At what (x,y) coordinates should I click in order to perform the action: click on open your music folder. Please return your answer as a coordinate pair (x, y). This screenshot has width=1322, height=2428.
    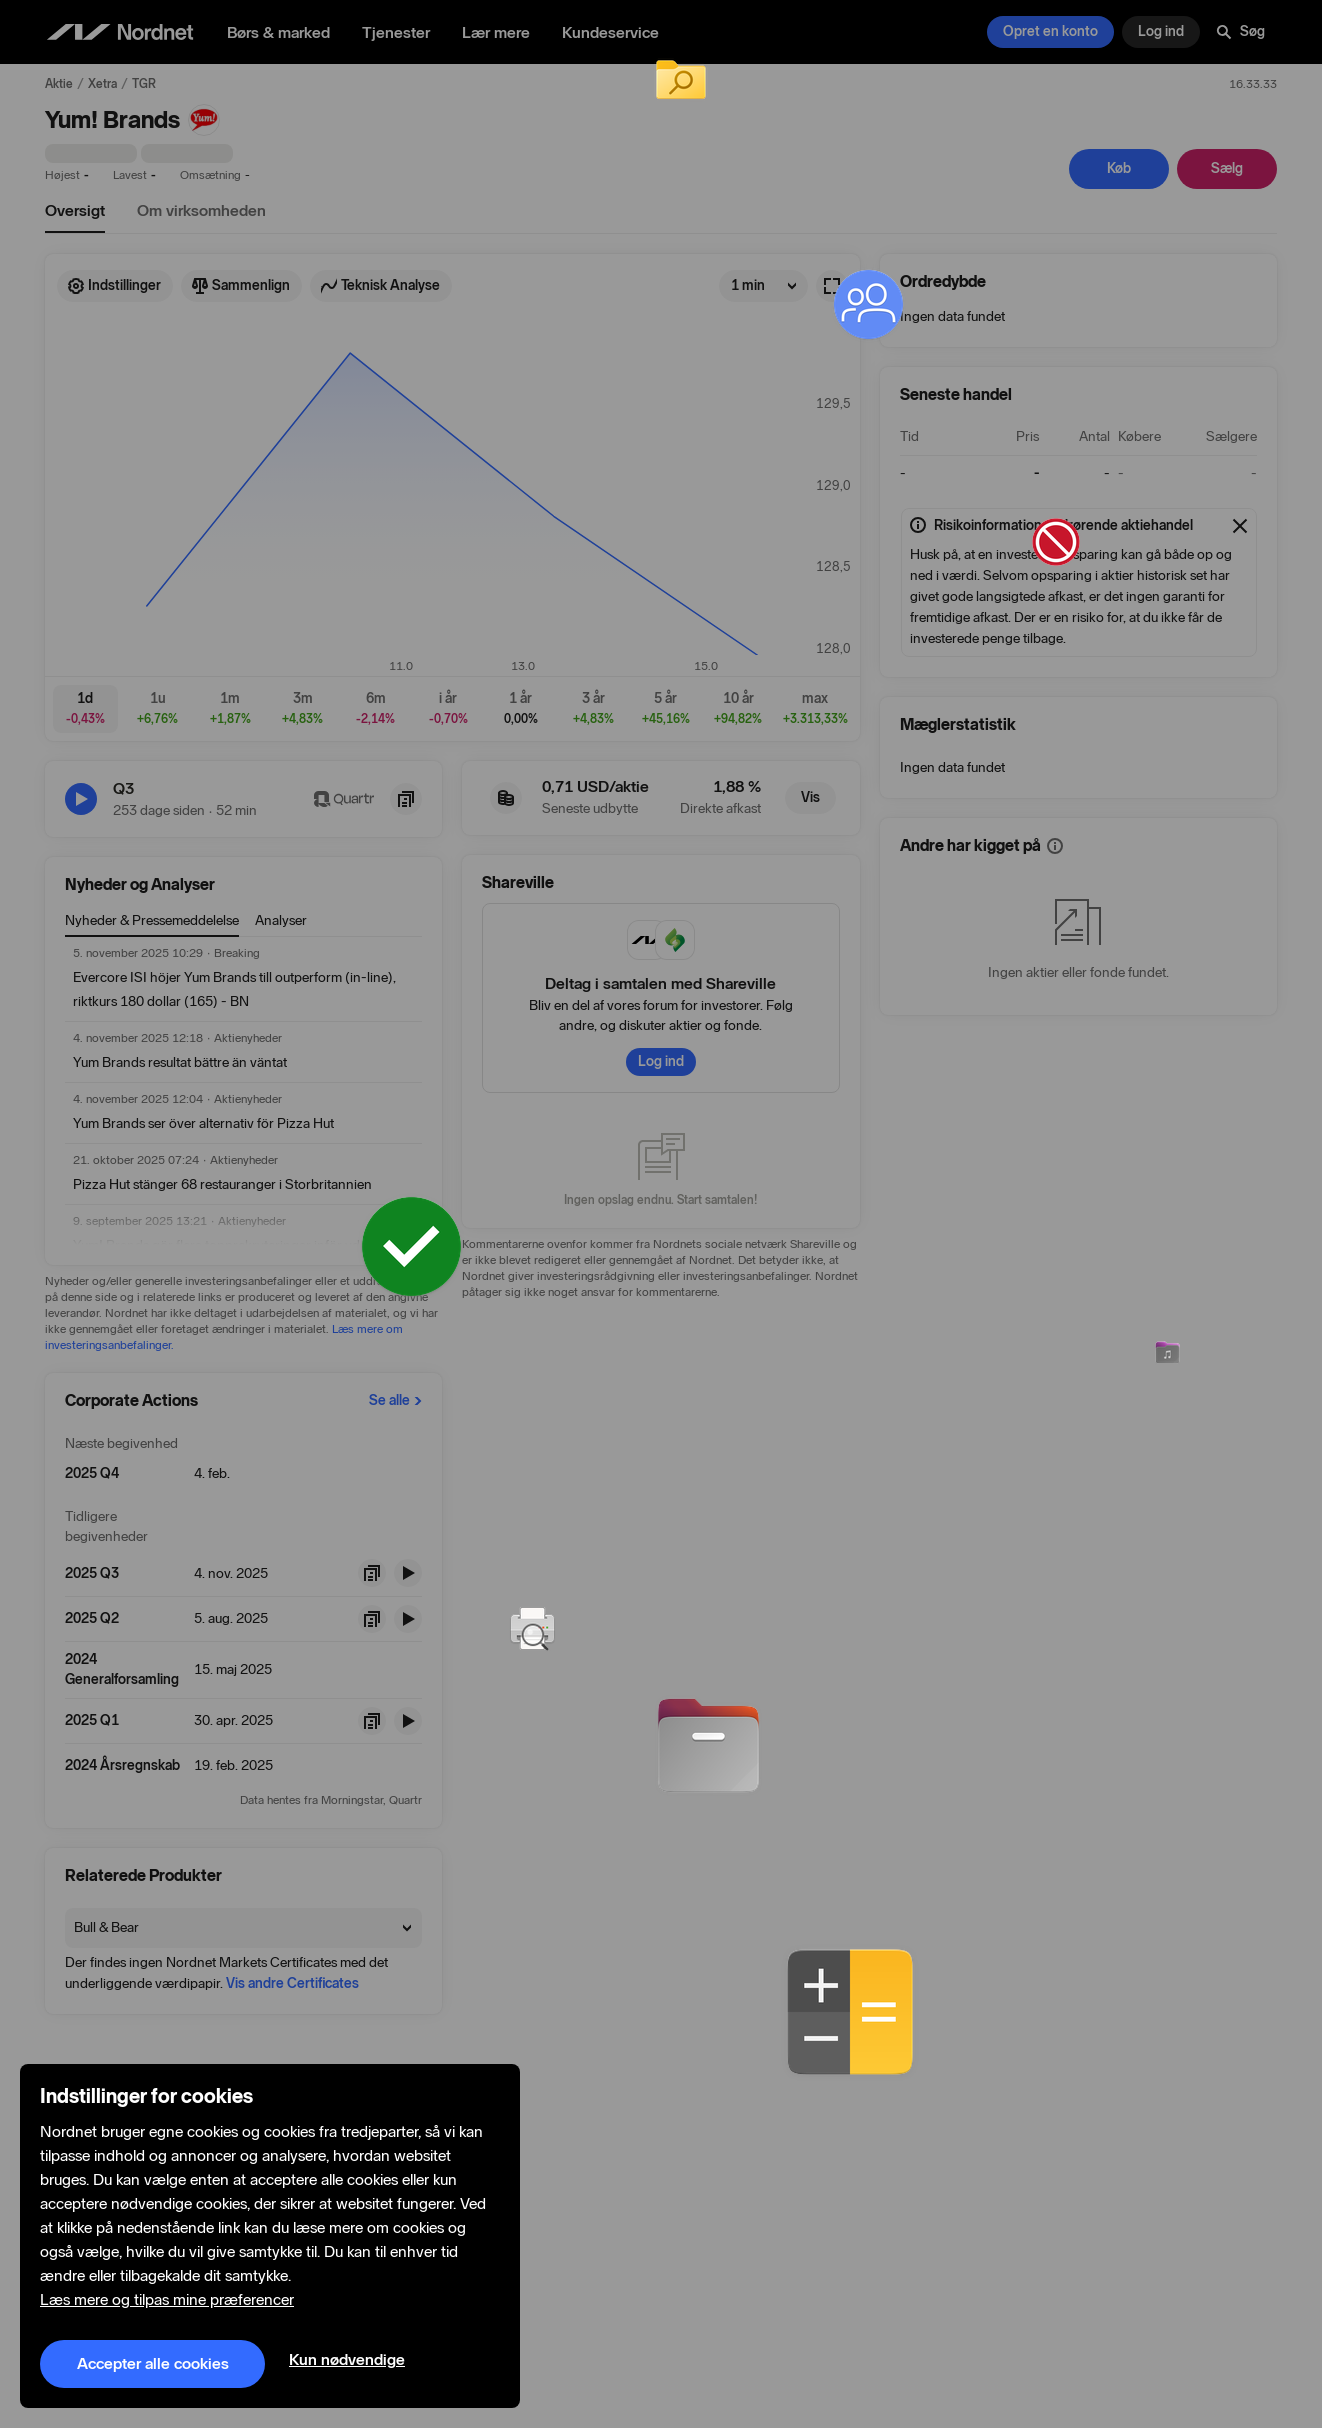
    Looking at the image, I should click on (1167, 1352).